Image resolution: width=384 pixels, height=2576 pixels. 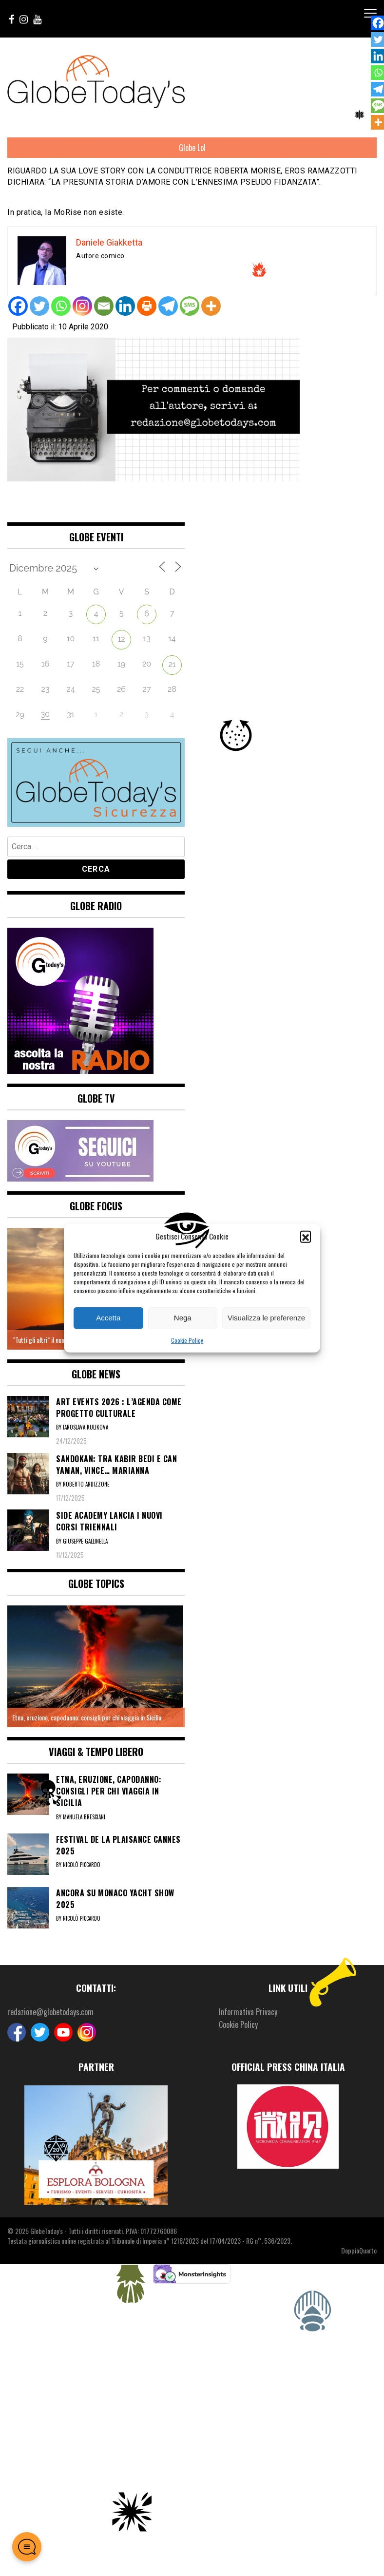 What do you see at coordinates (56, 2148) in the screenshot?
I see `roll a d20 die` at bounding box center [56, 2148].